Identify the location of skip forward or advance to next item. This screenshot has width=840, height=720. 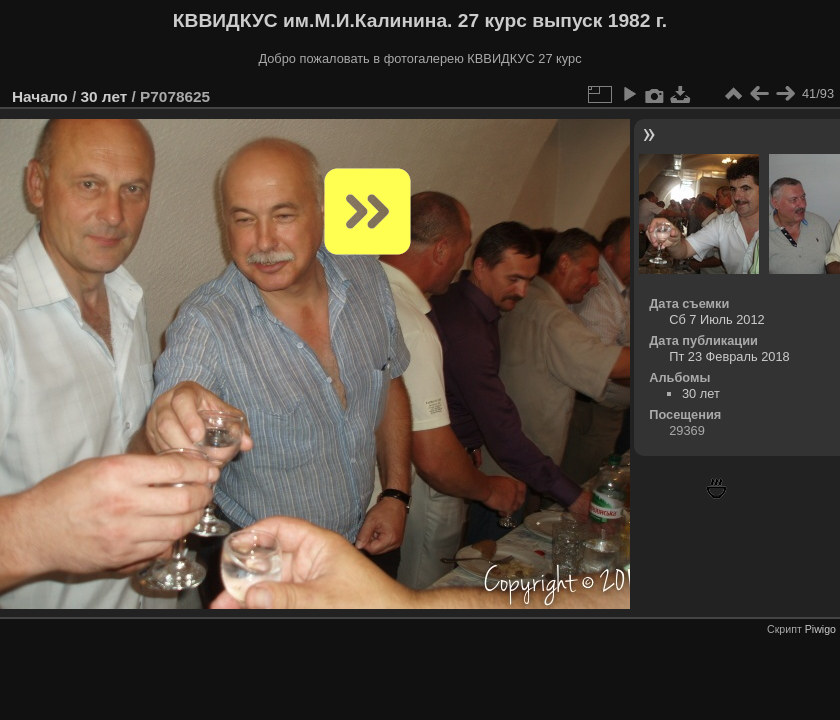
(367, 211).